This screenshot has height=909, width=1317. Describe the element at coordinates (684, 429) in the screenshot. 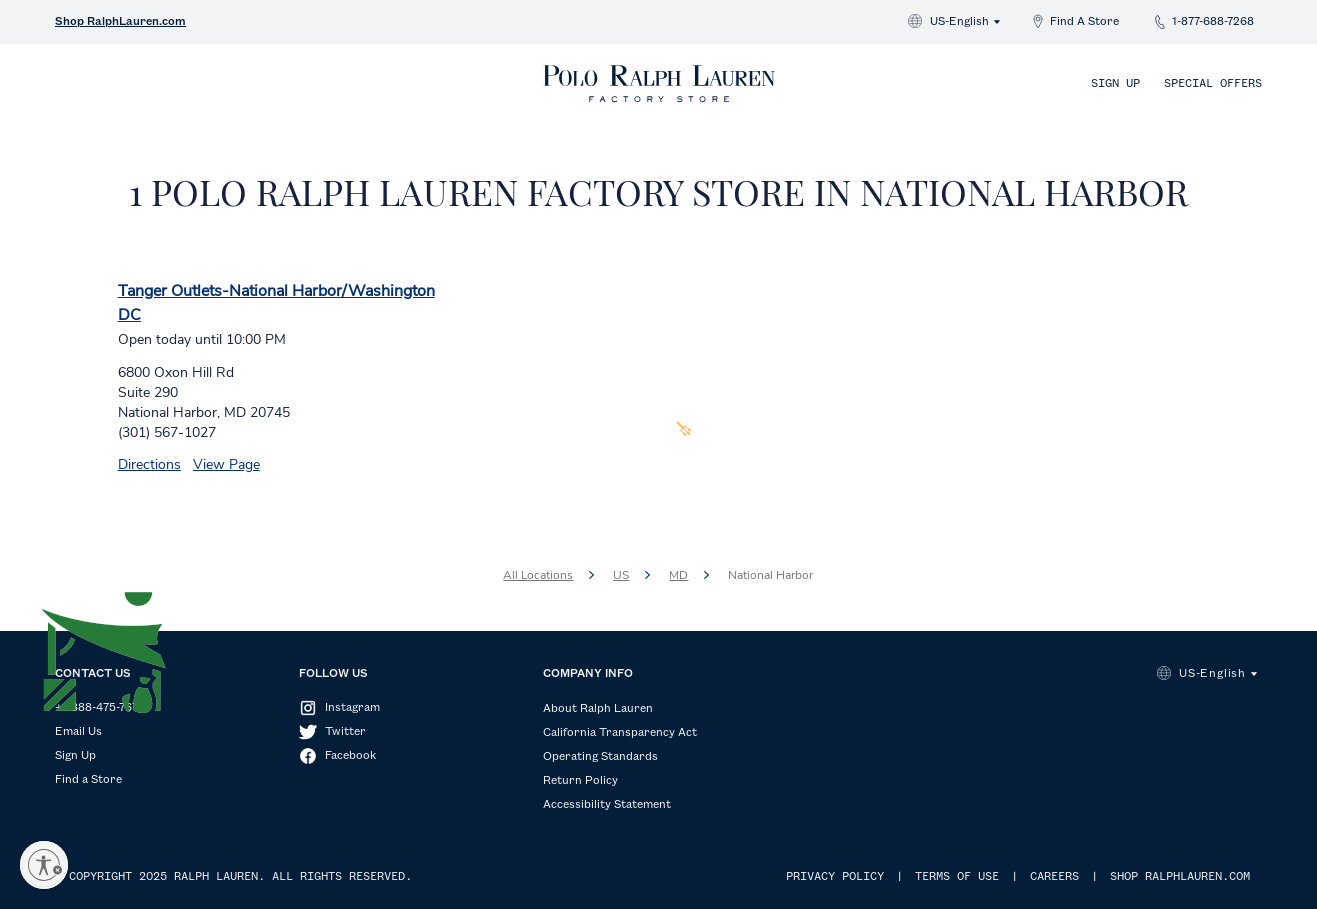

I see `select the trident weapon` at that location.